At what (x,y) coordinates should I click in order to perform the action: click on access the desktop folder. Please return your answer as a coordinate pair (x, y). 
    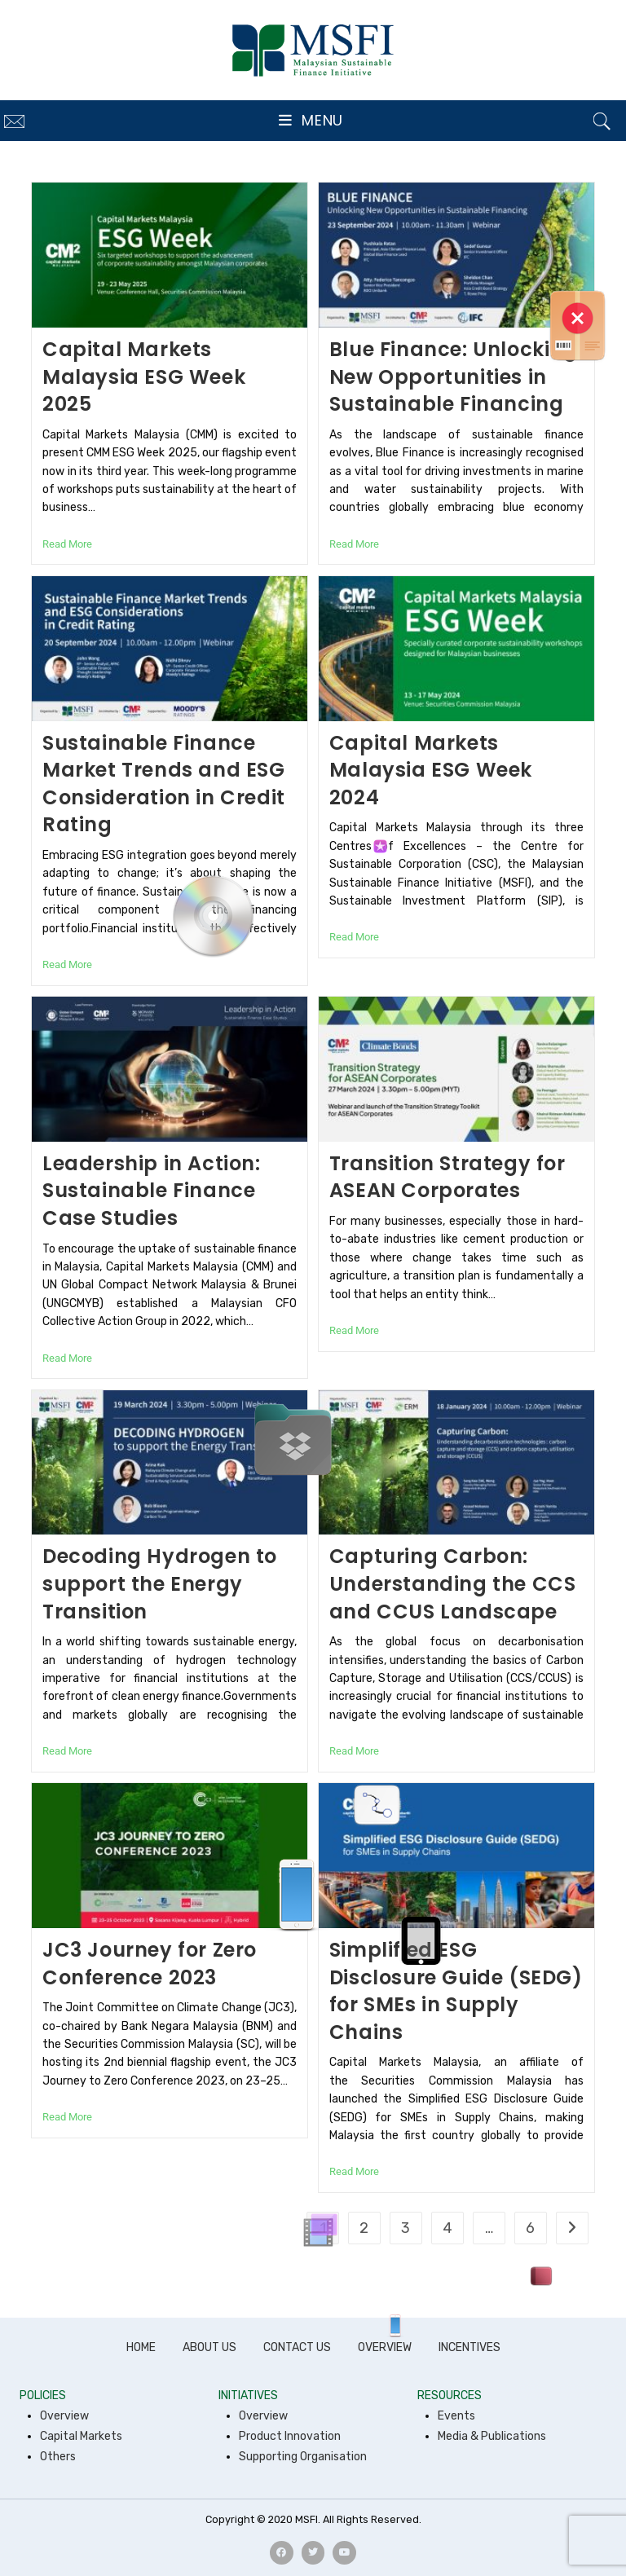
    Looking at the image, I should click on (541, 2275).